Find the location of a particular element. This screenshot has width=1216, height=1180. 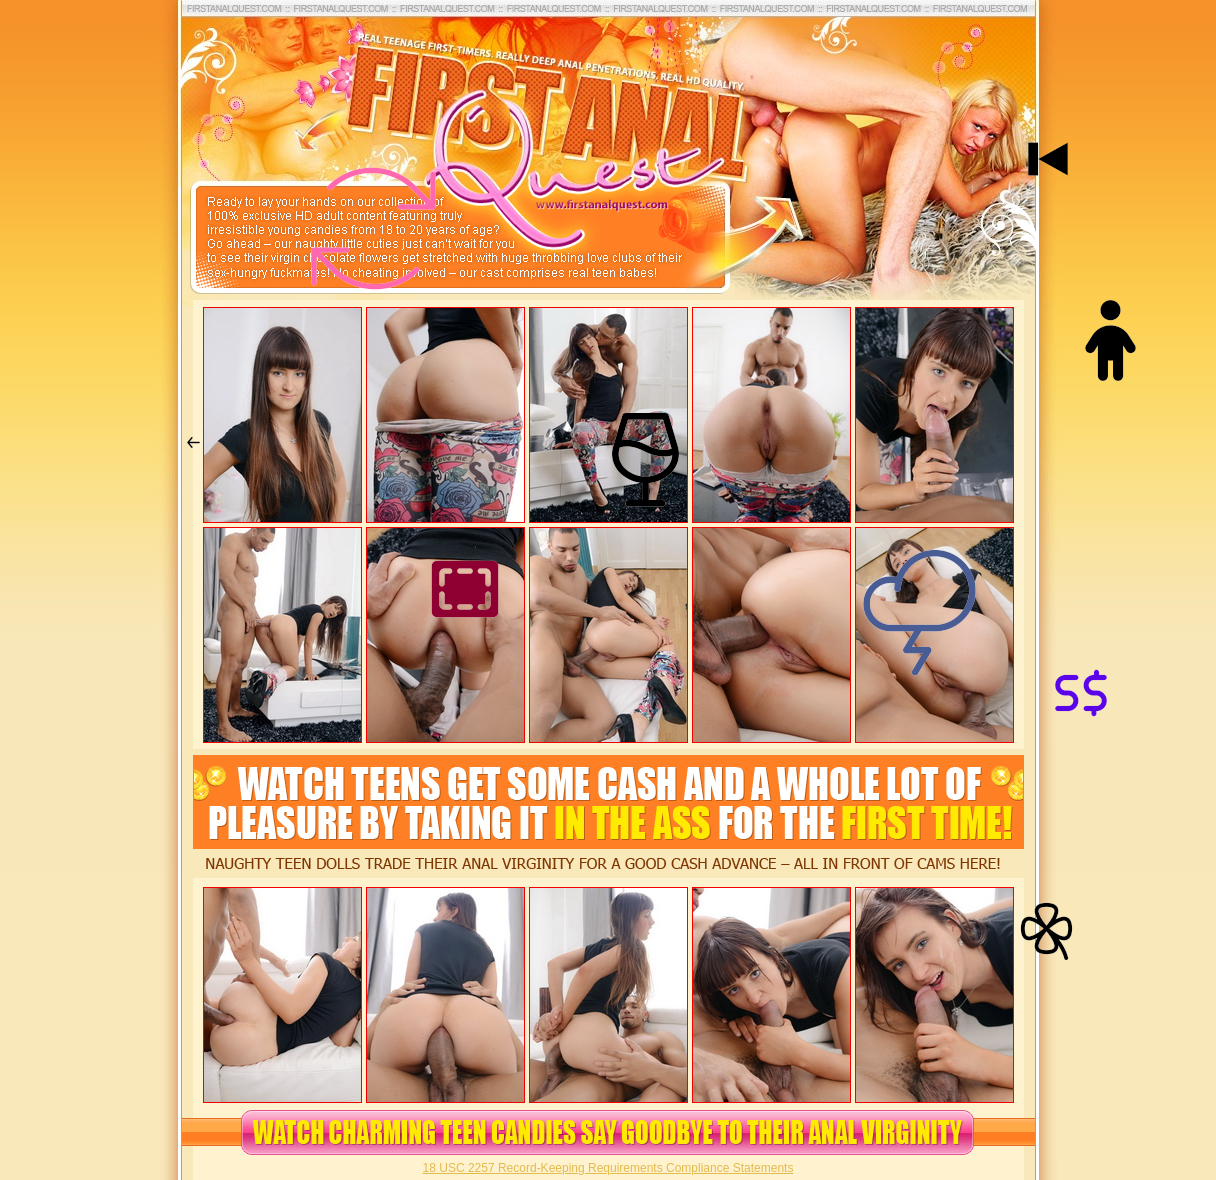

go back to the previous screen is located at coordinates (193, 442).